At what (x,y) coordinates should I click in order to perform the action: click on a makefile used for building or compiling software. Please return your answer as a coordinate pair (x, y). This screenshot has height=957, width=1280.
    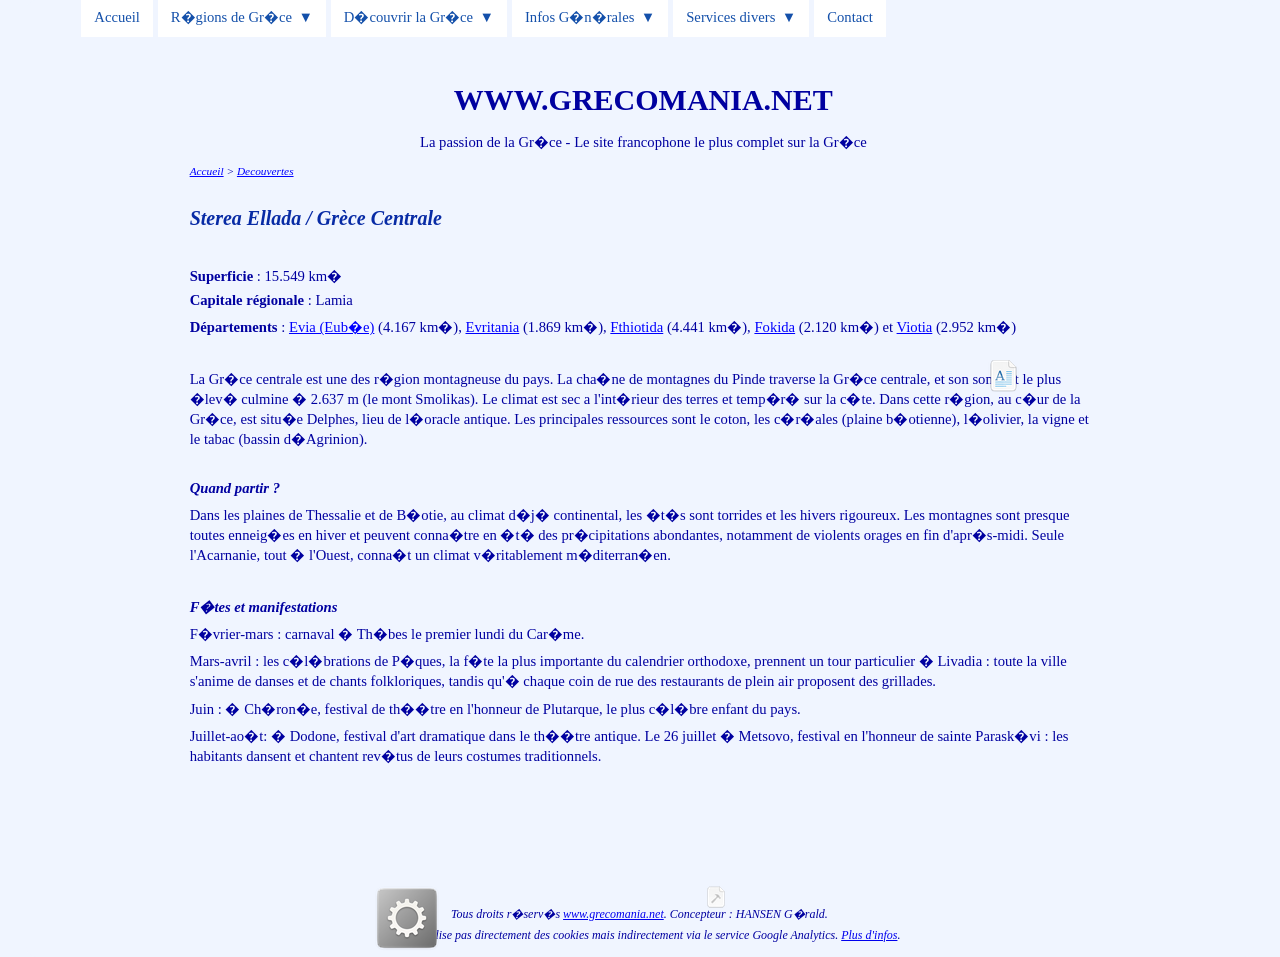
    Looking at the image, I should click on (716, 897).